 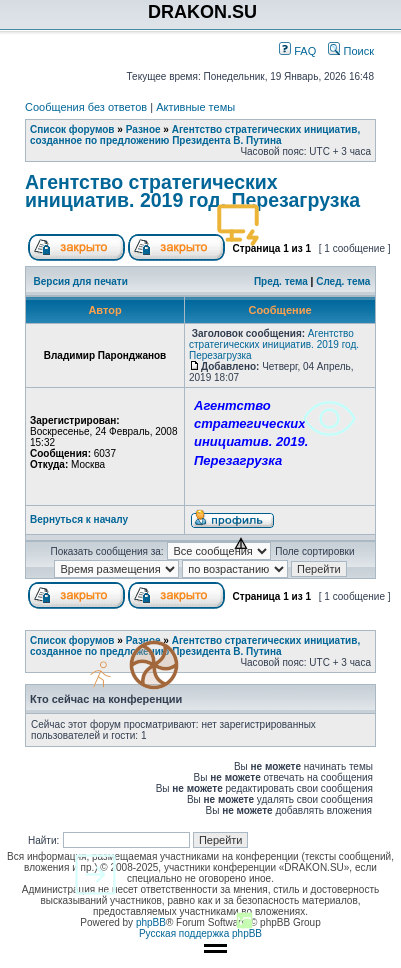 I want to click on drag to reorder items in a list, so click(x=215, y=948).